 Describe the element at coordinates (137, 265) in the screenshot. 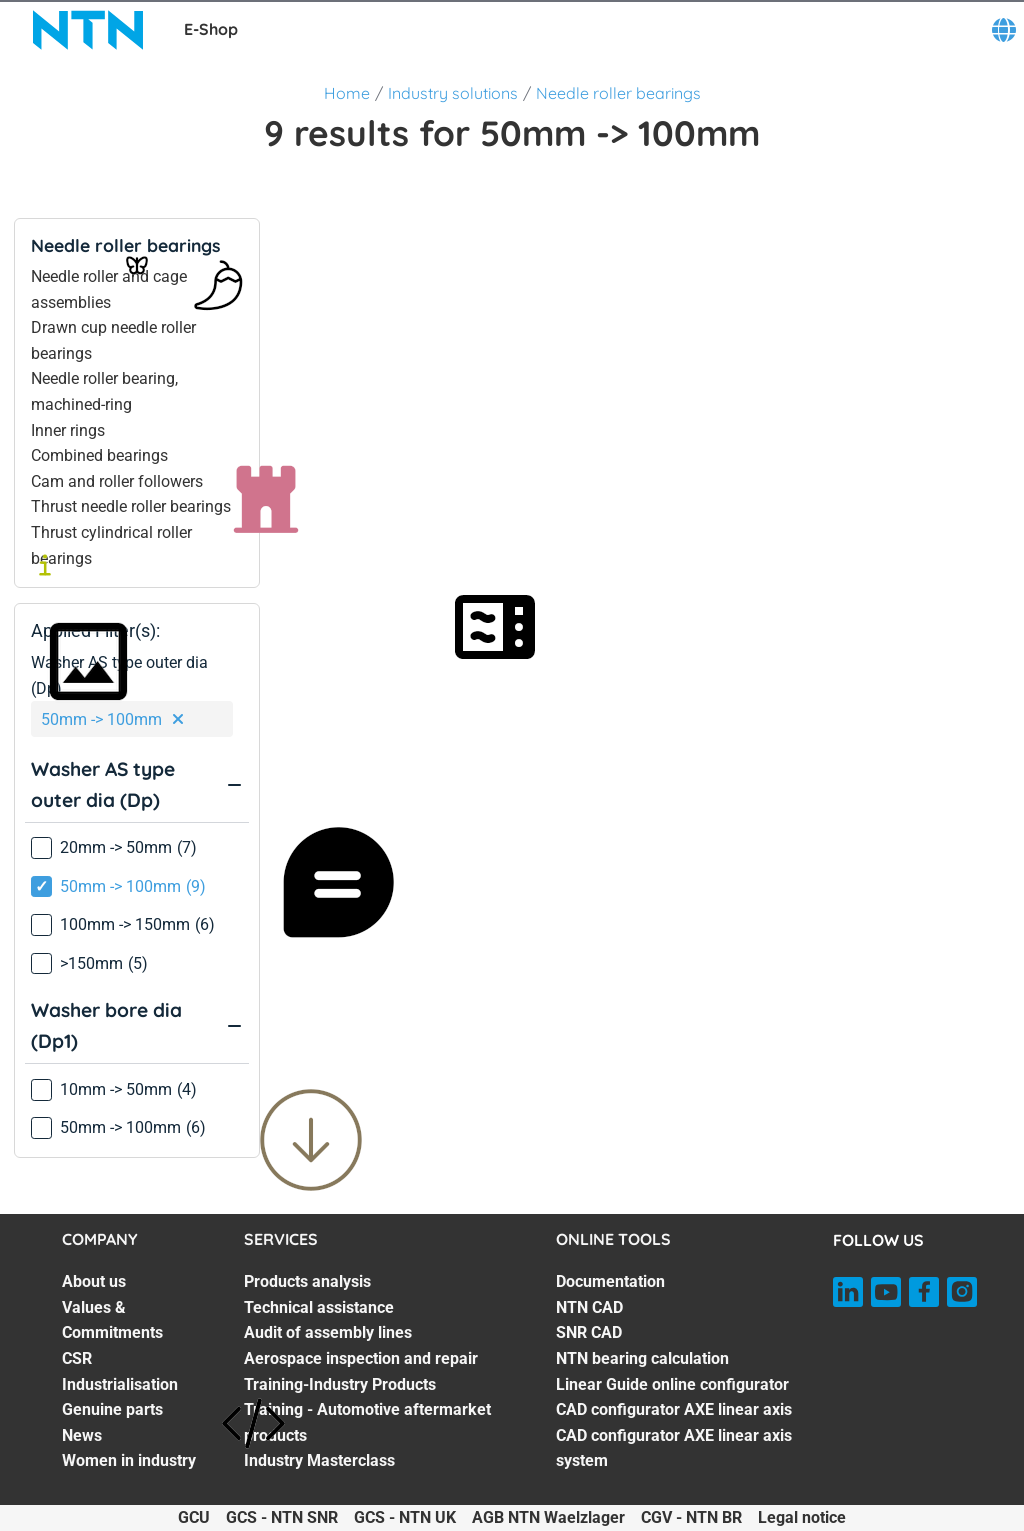

I see `indicates a transformation or metamorphosis feature` at that location.